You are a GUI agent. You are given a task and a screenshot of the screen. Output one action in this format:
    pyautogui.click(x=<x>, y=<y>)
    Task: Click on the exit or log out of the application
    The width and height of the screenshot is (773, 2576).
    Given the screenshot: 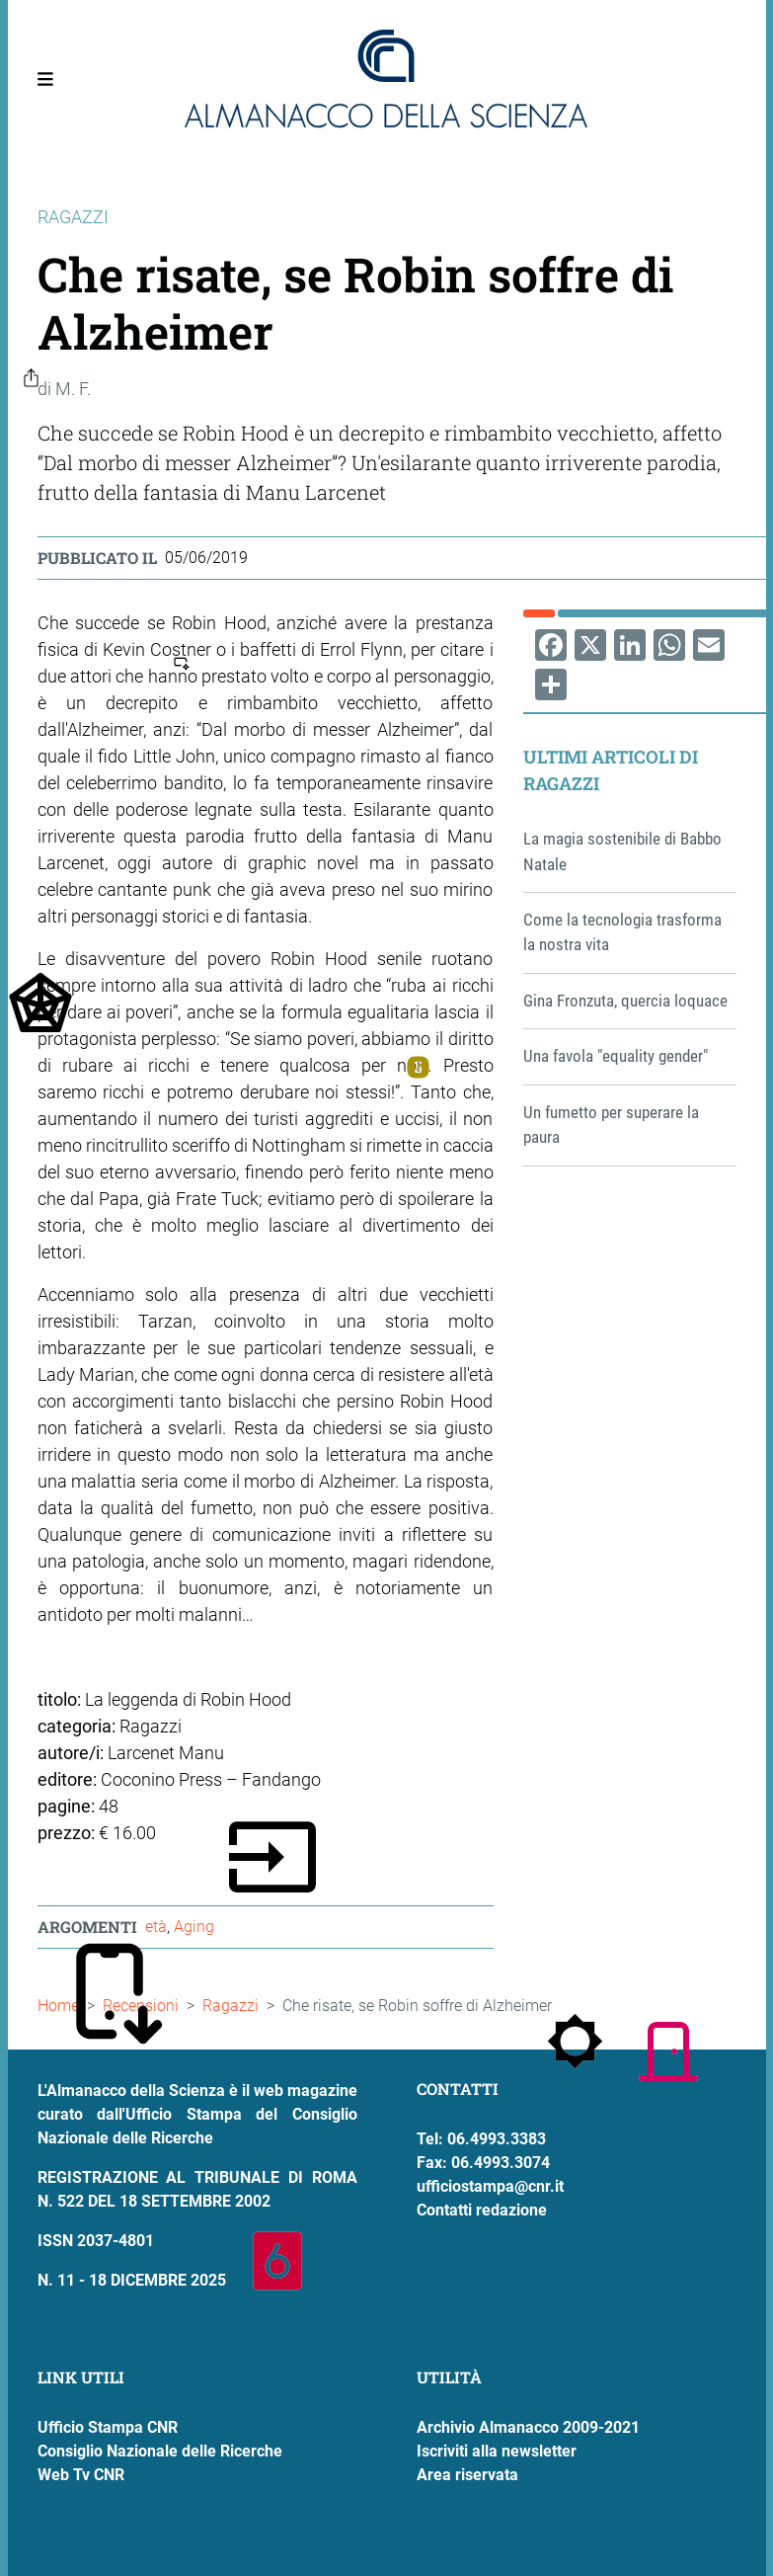 What is the action you would take?
    pyautogui.click(x=668, y=2052)
    